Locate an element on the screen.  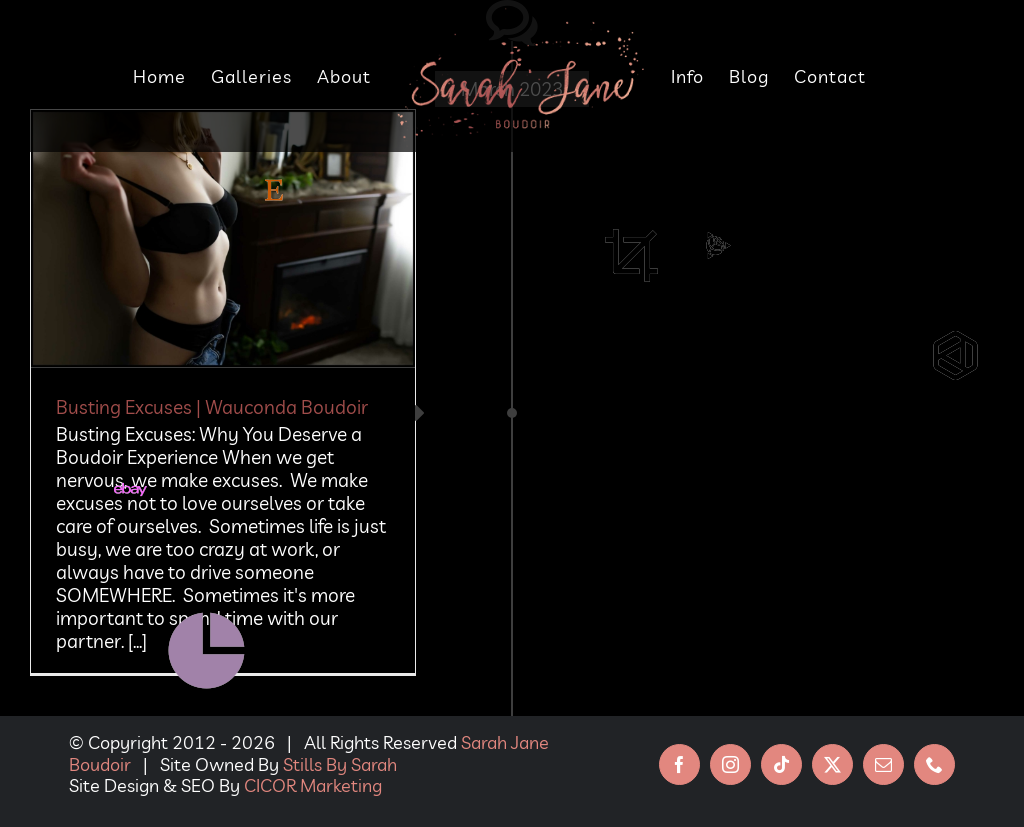
view analytics or statistics breakdown is located at coordinates (206, 650).